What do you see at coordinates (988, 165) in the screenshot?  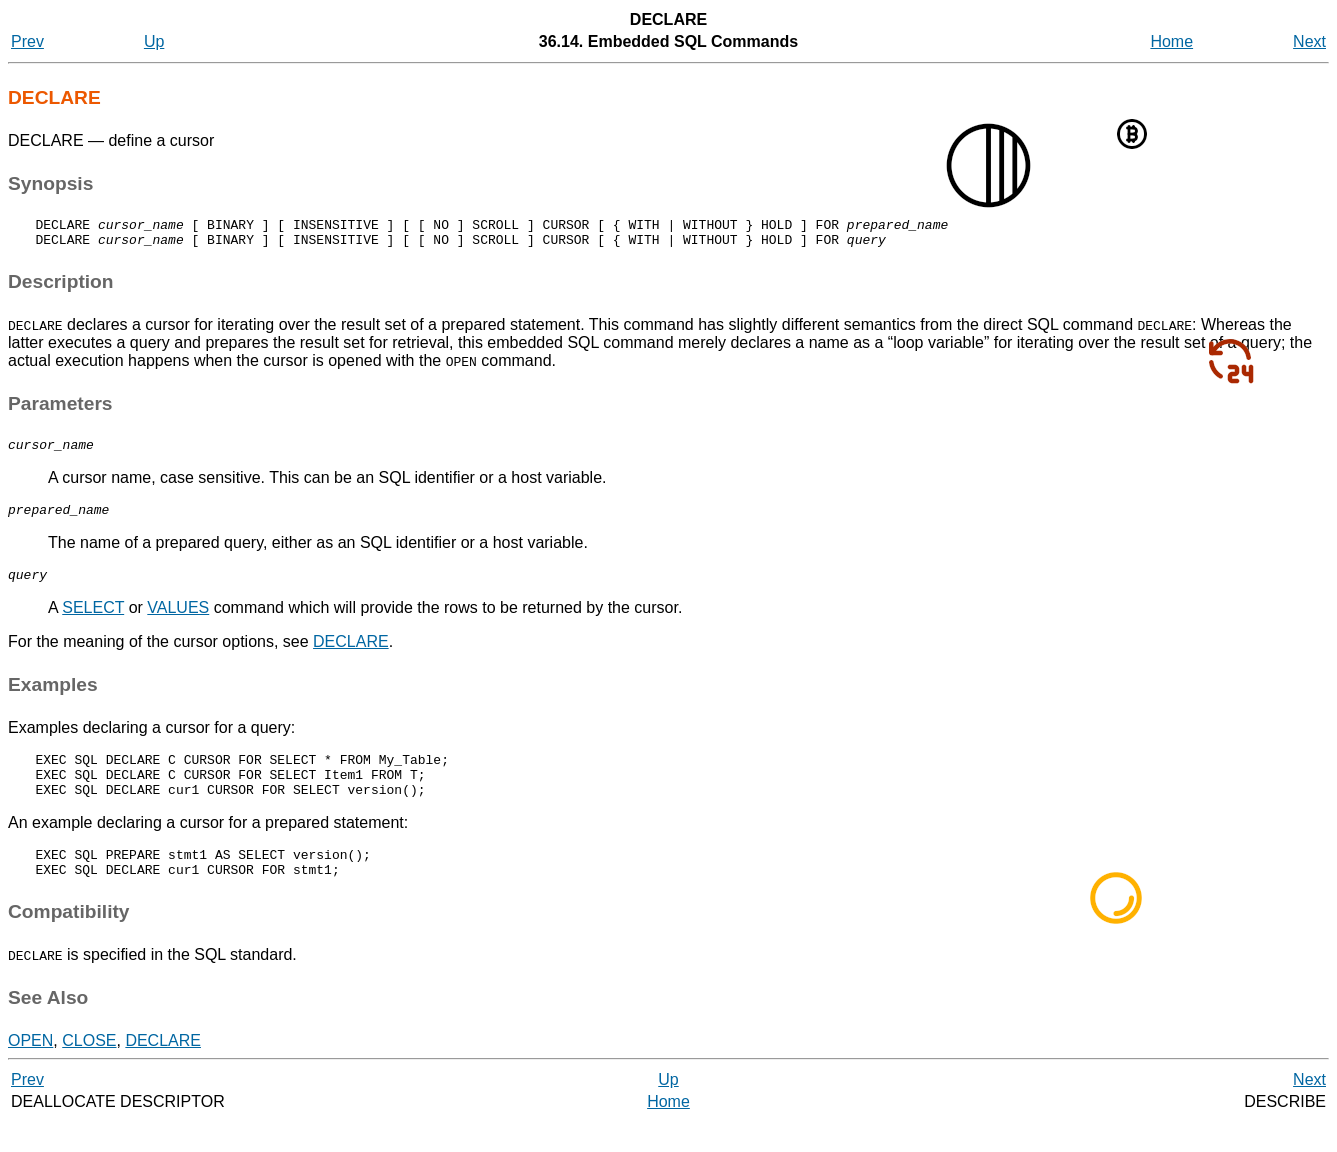 I see `adjust display contrast settings` at bounding box center [988, 165].